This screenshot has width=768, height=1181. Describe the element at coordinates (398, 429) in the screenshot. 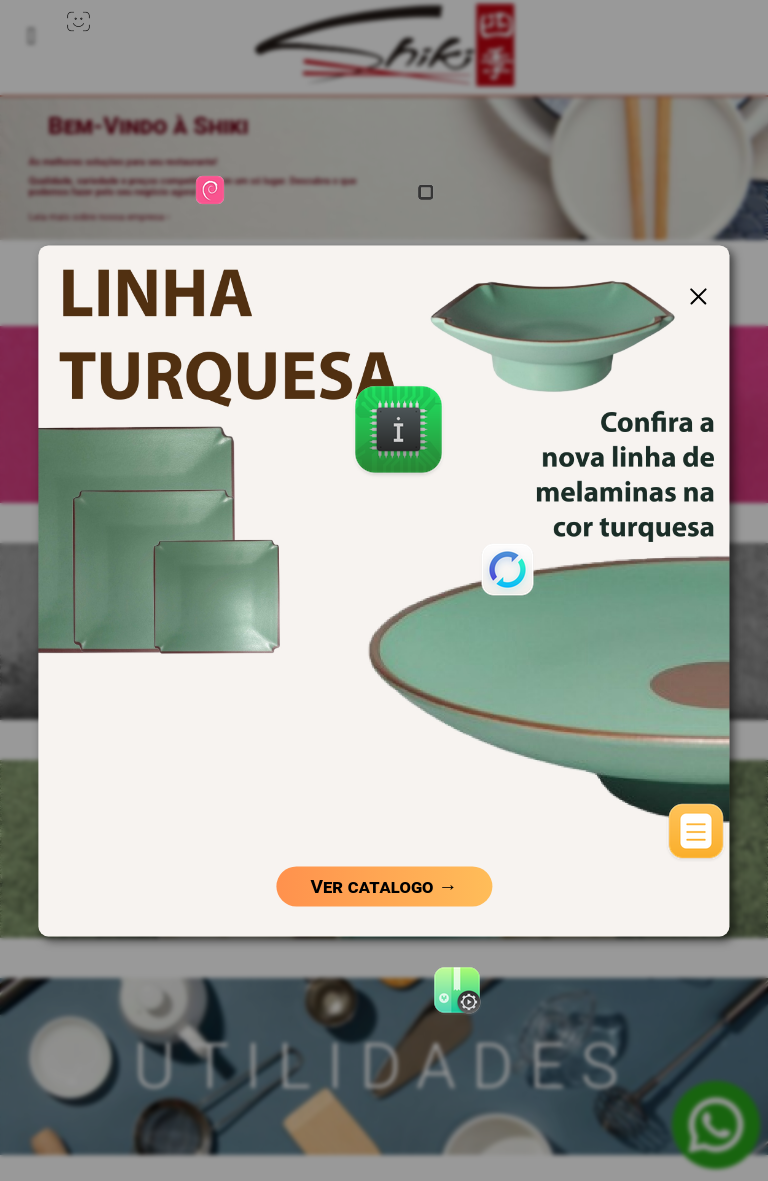

I see `open hwloc hardware locality utility` at that location.